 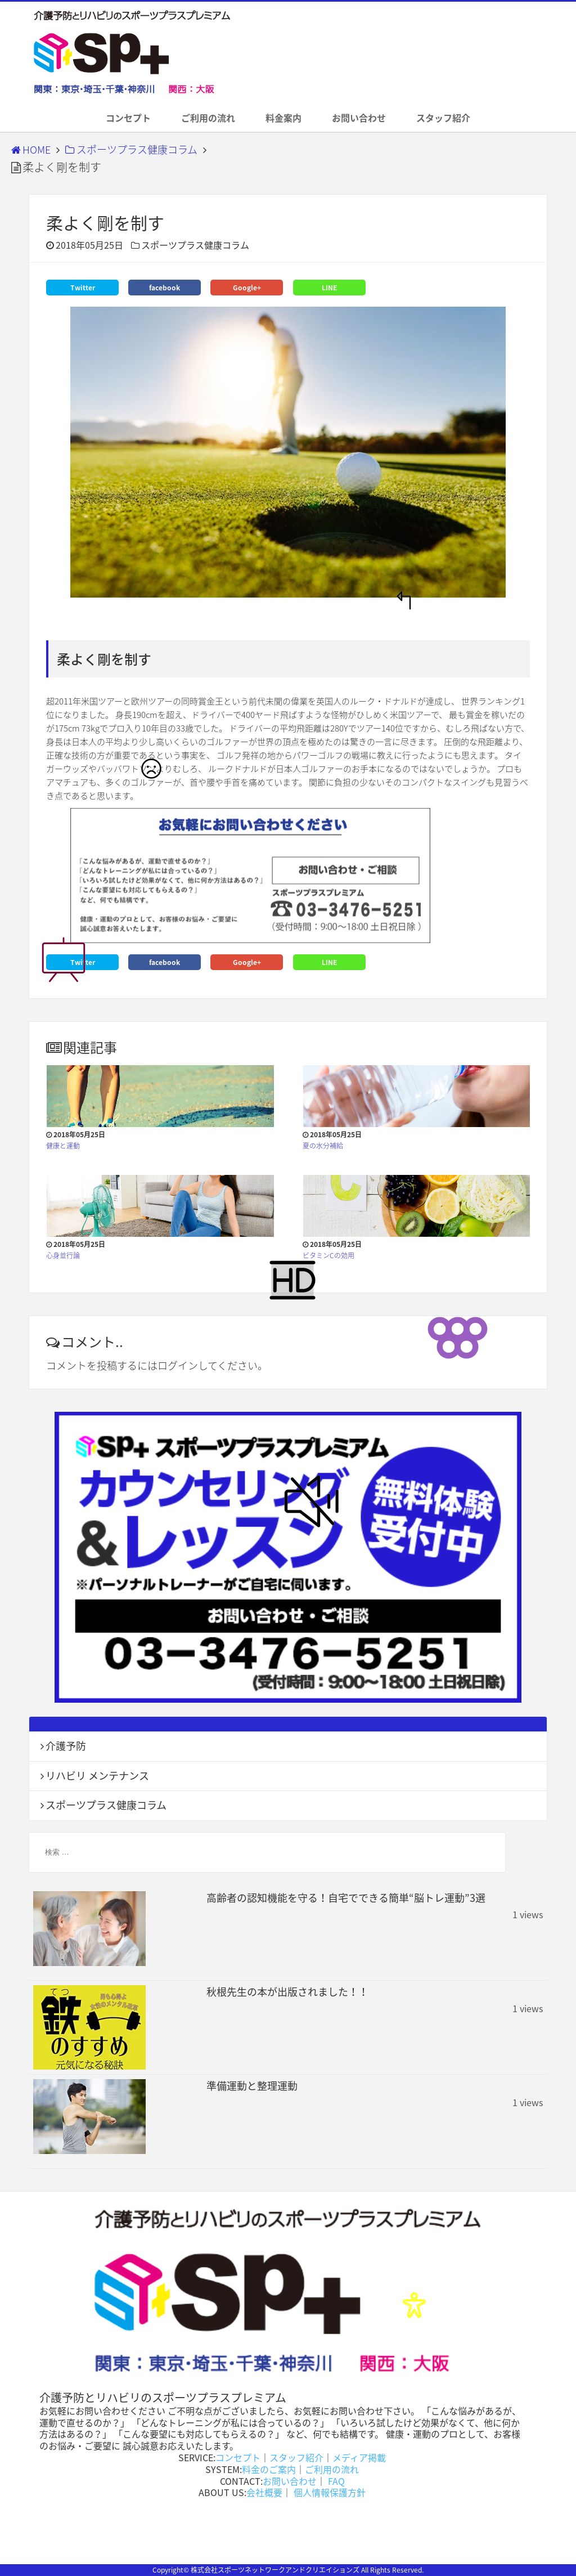 What do you see at coordinates (64, 961) in the screenshot?
I see `start or view a presentation` at bounding box center [64, 961].